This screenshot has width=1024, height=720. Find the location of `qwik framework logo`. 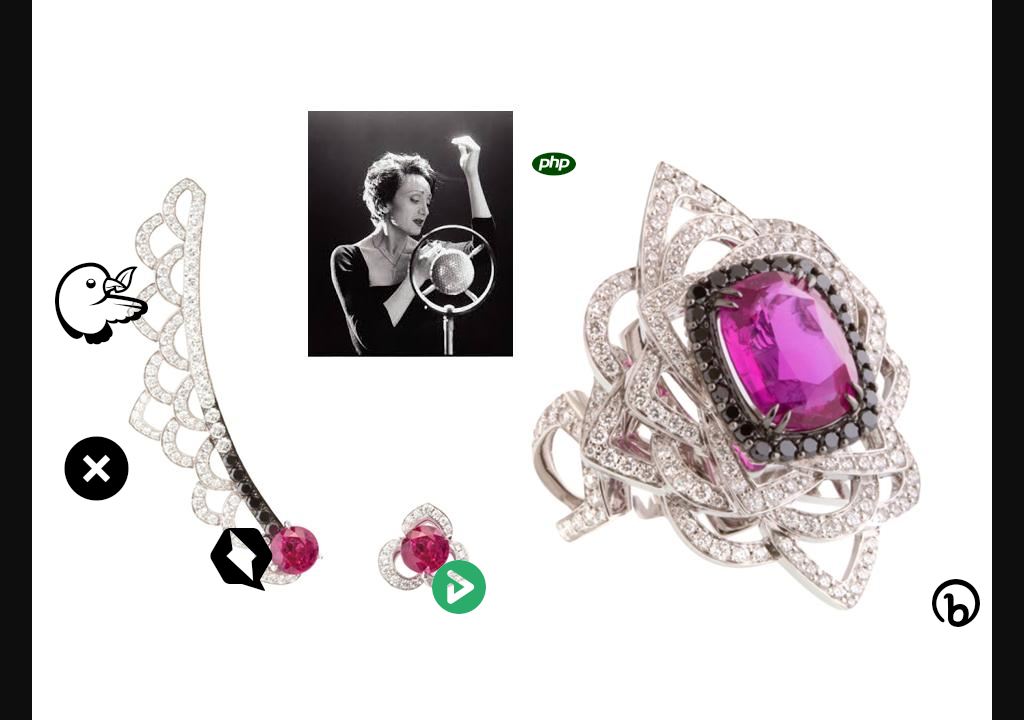

qwik framework logo is located at coordinates (241, 559).